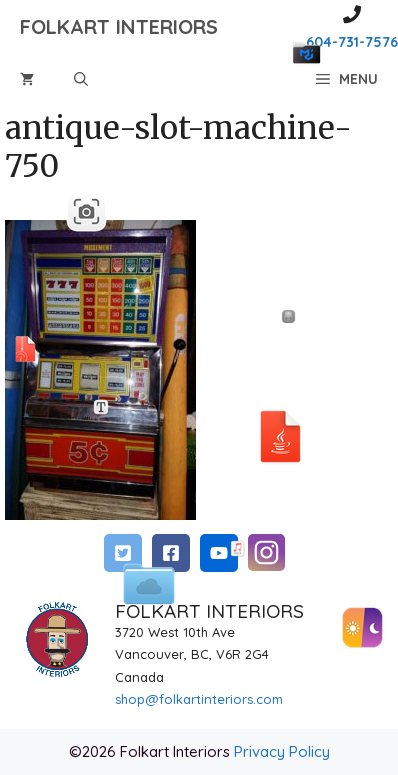  What do you see at coordinates (362, 627) in the screenshot?
I see `open dynamic wallpaper settings` at bounding box center [362, 627].